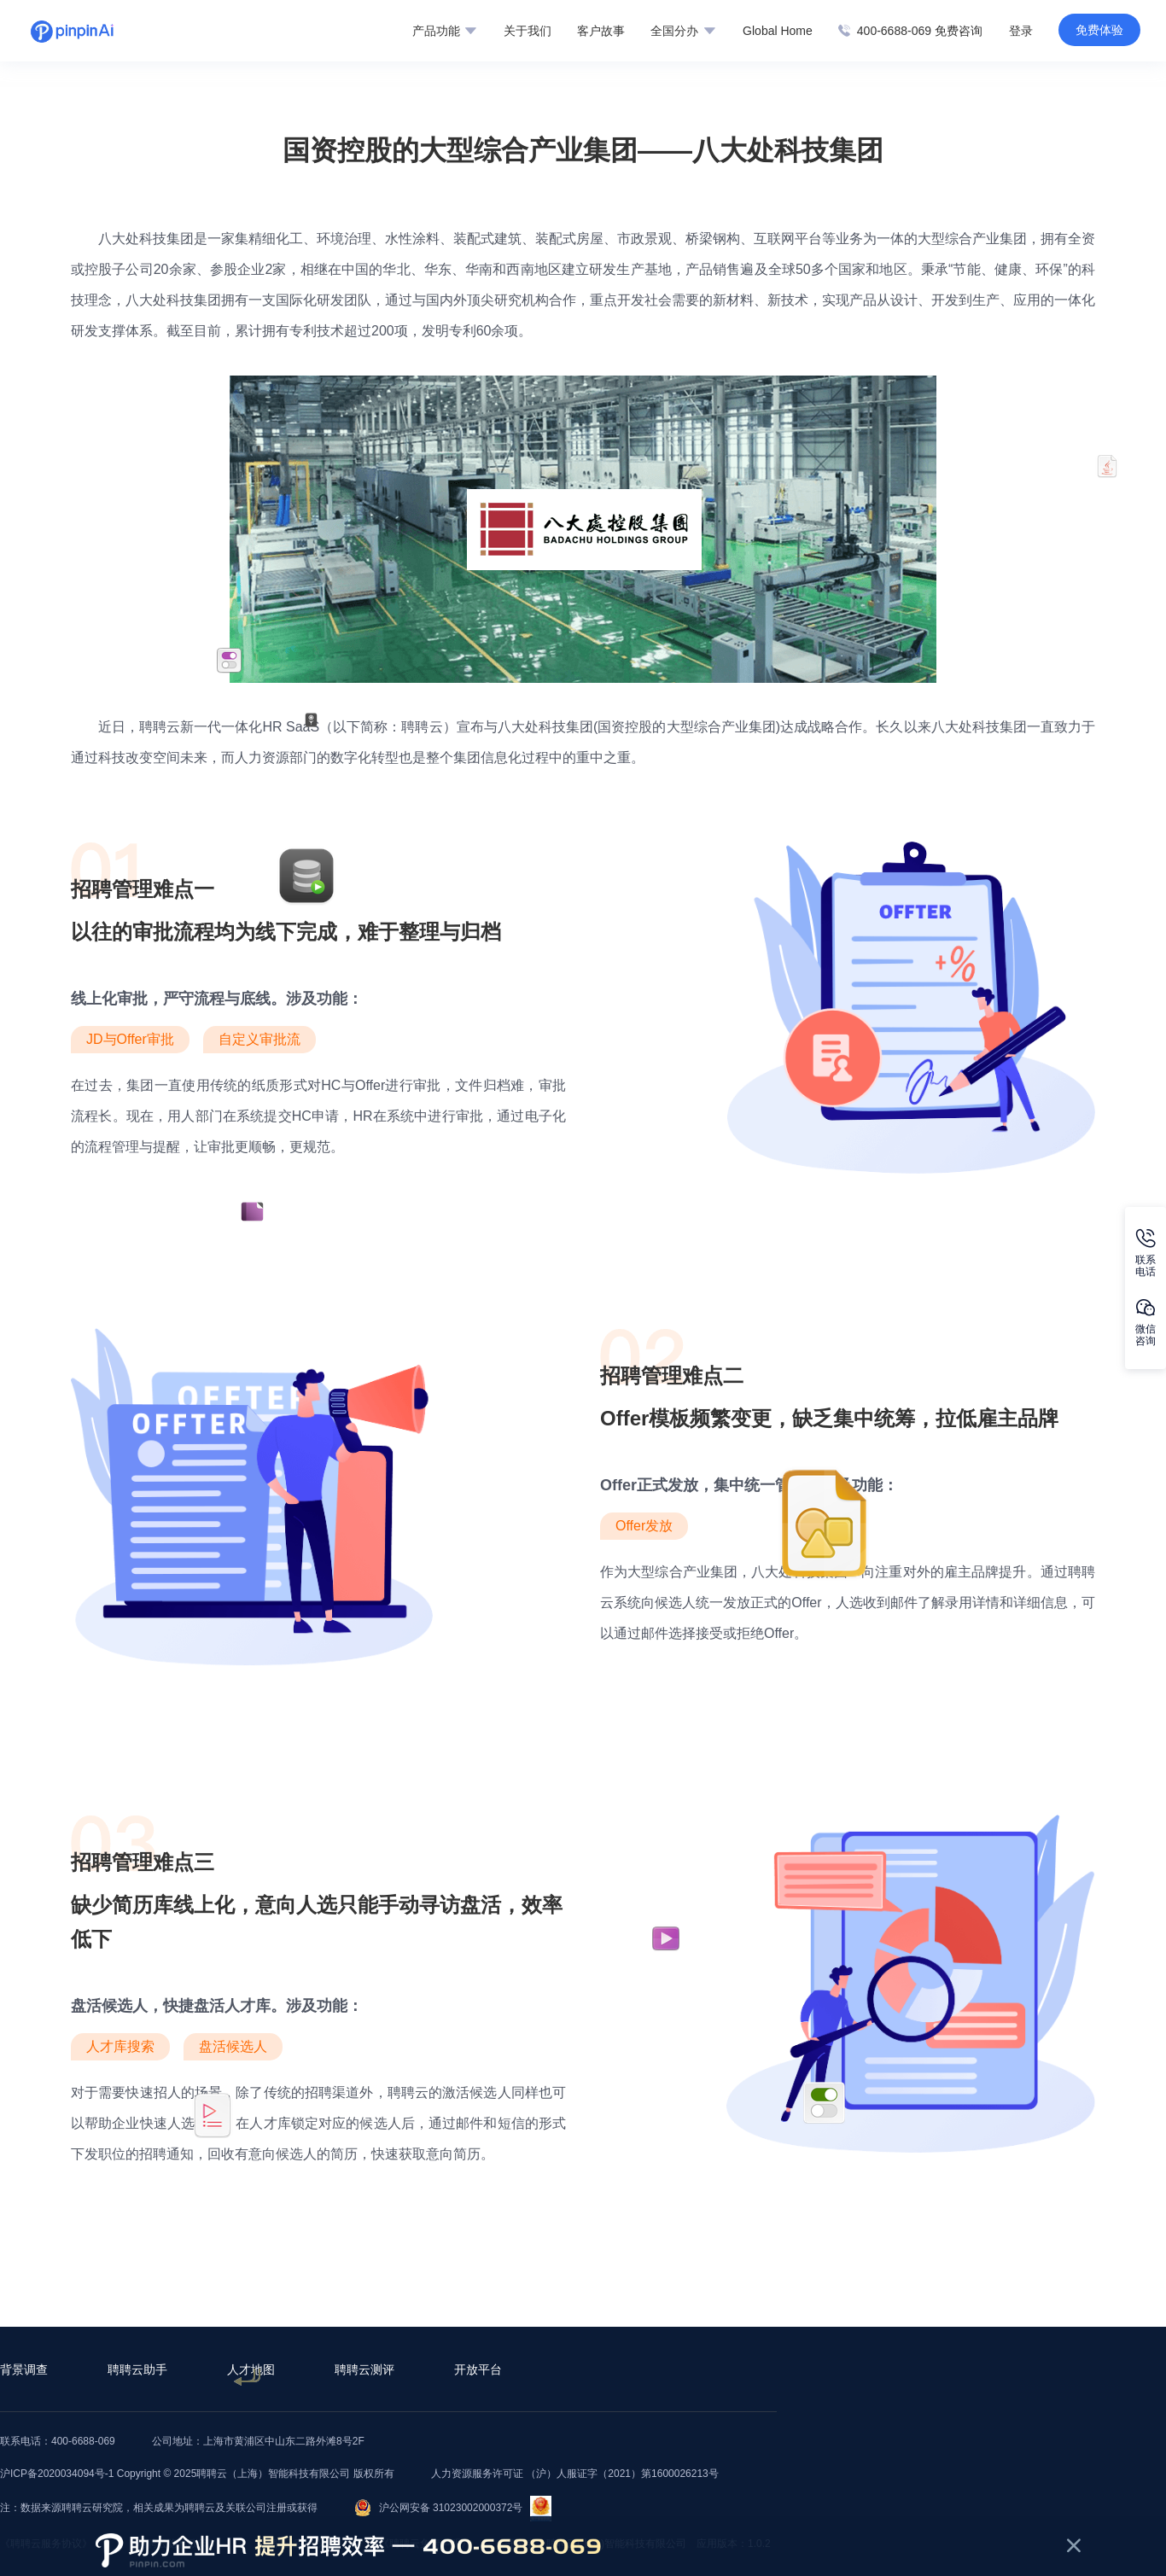 Image resolution: width=1166 pixels, height=2576 pixels. What do you see at coordinates (1107, 466) in the screenshot?
I see `indicates a java source code file` at bounding box center [1107, 466].